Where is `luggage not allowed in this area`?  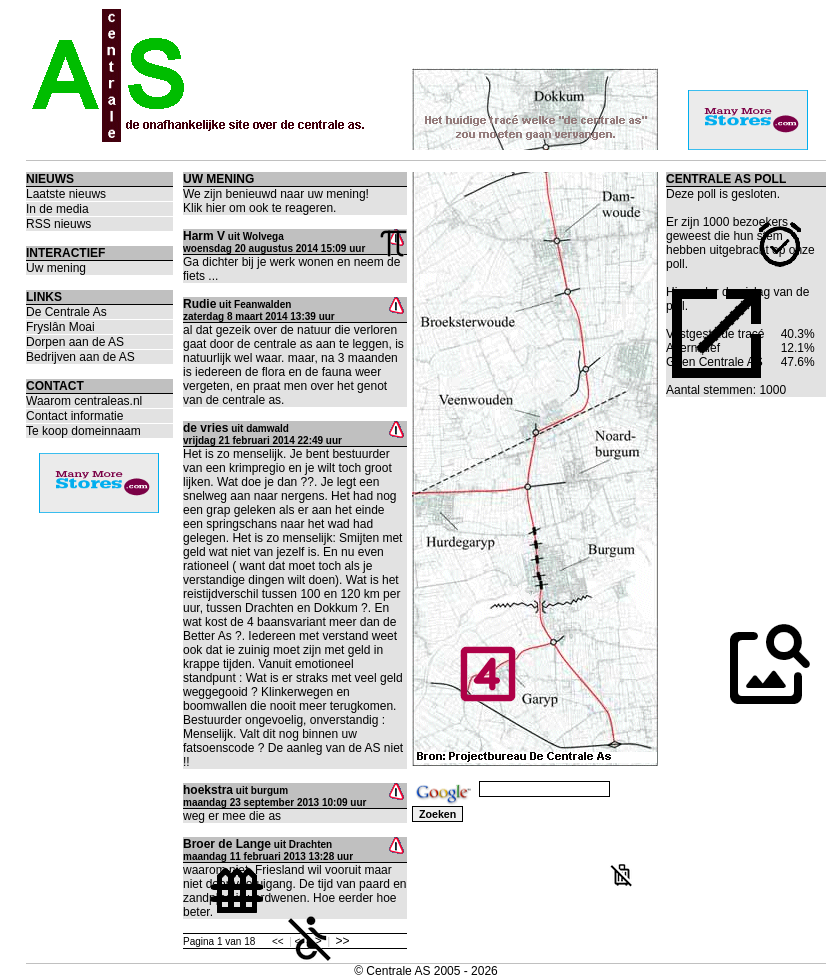
luggage not allowed in this area is located at coordinates (622, 875).